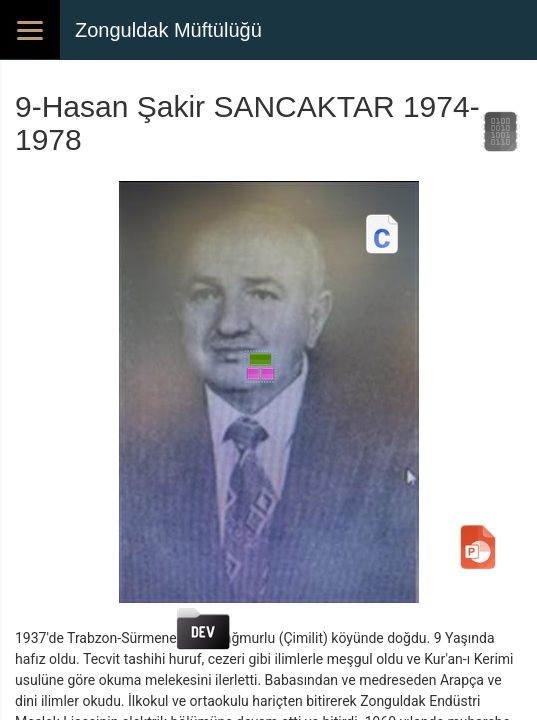  What do you see at coordinates (203, 630) in the screenshot?
I see `folder containing dev.to related projects or resources` at bounding box center [203, 630].